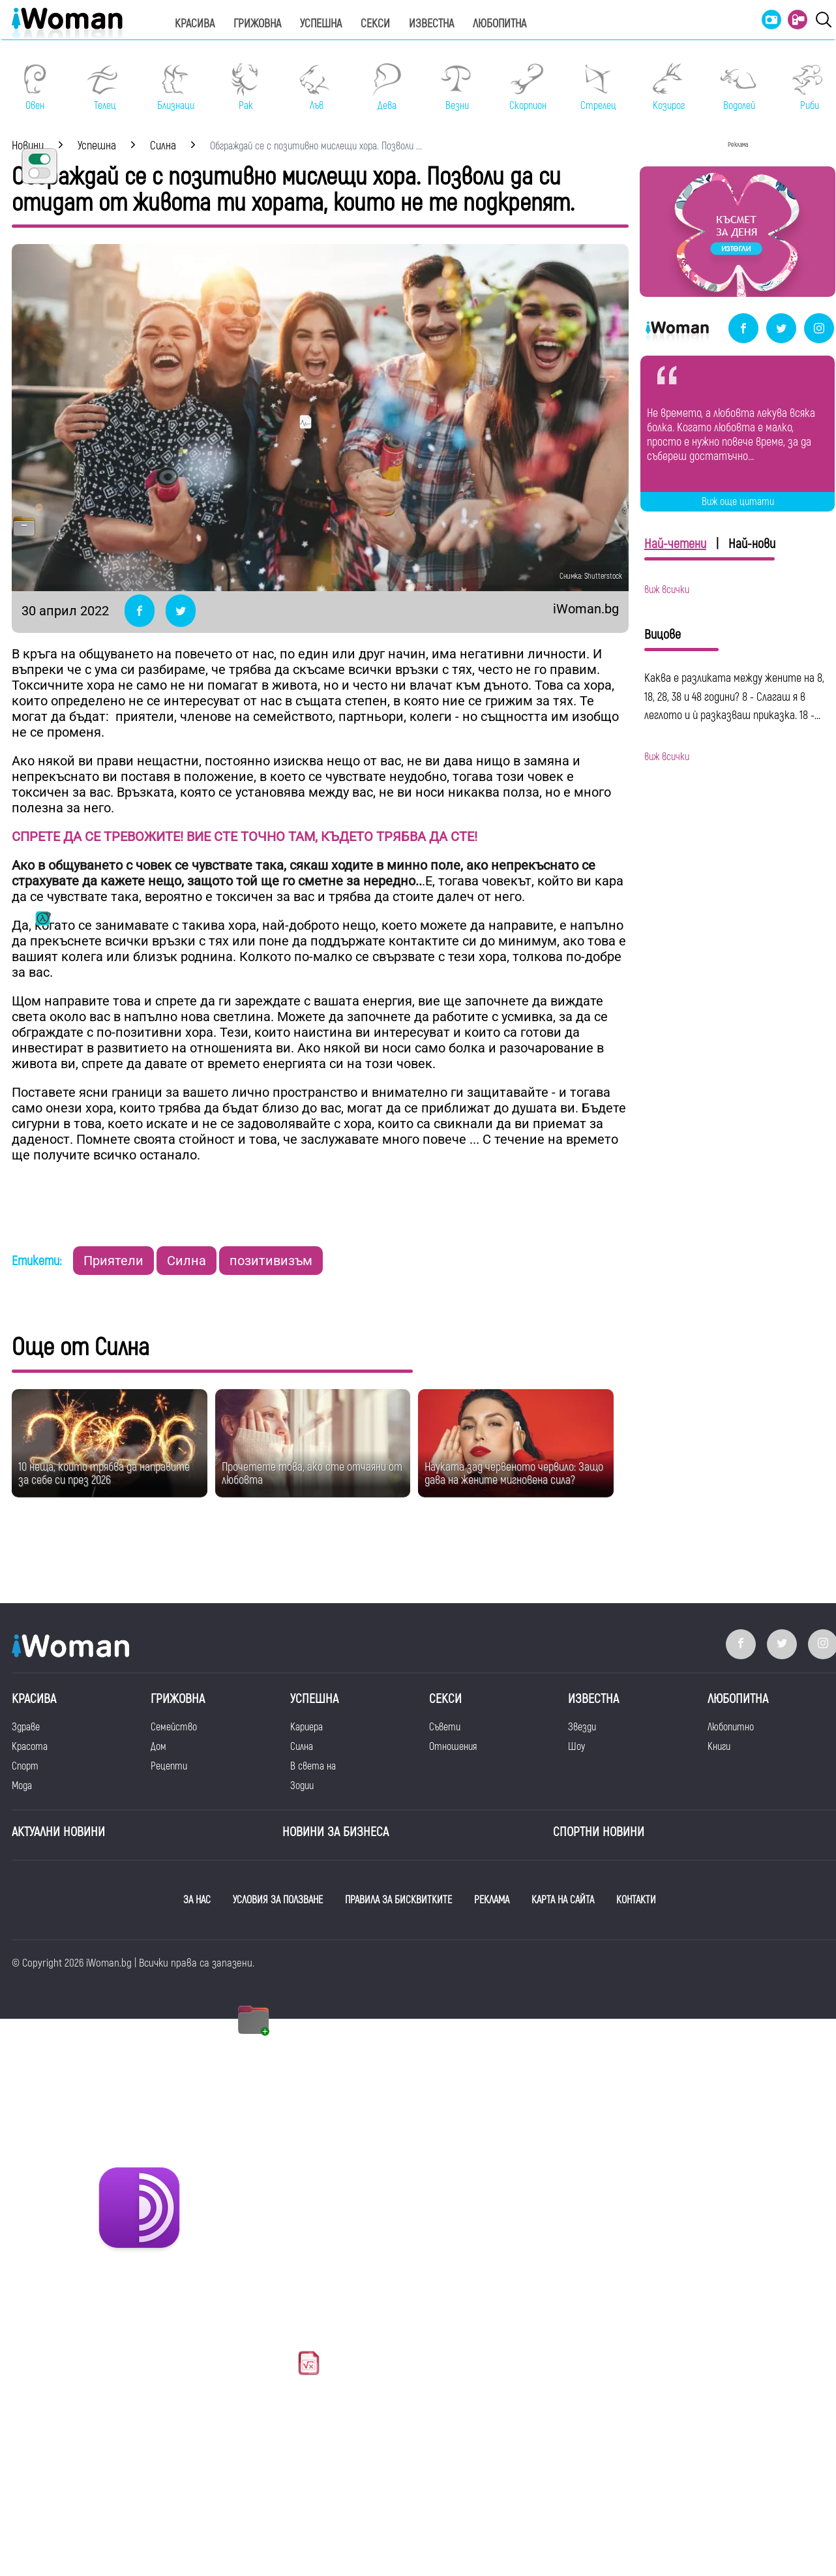  I want to click on launch tor browser for private browsing, so click(139, 2207).